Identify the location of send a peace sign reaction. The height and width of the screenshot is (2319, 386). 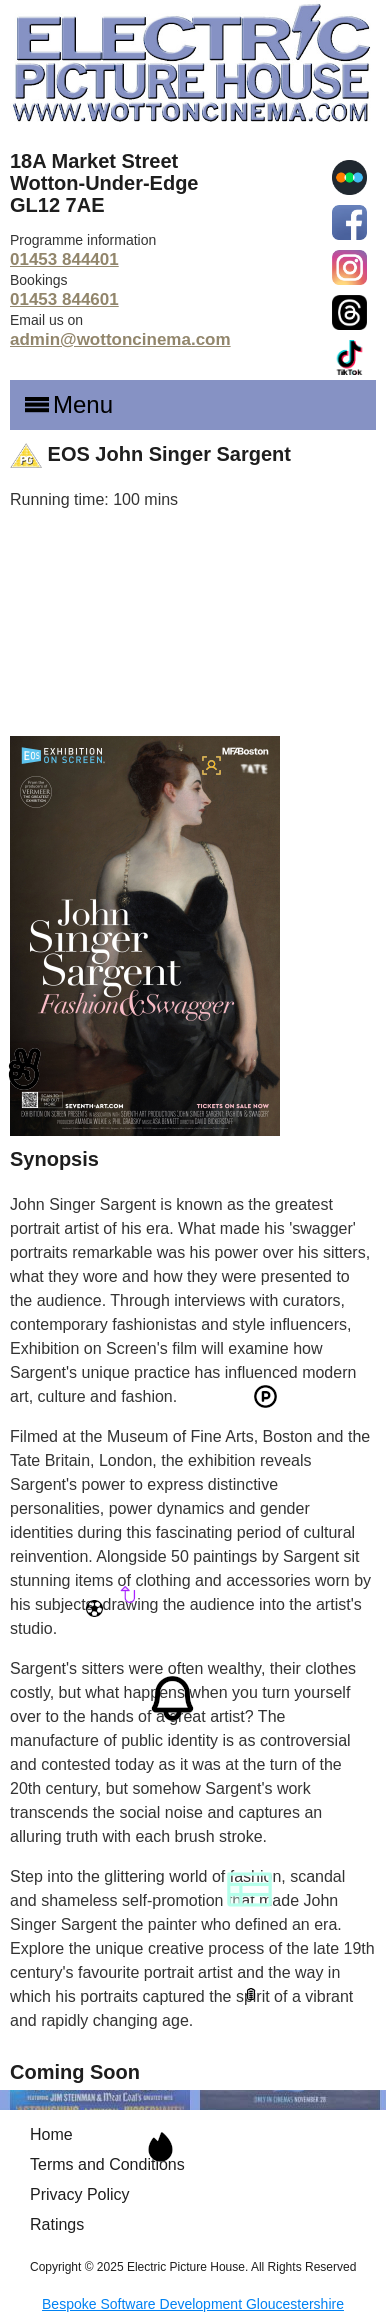
(24, 1069).